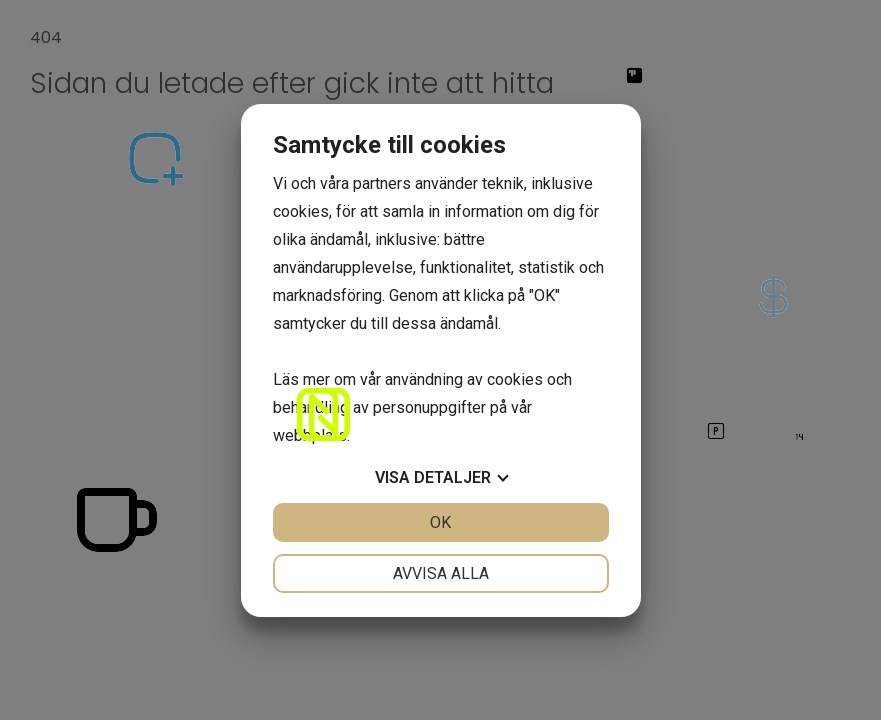 The image size is (881, 720). I want to click on access coffee break or pause timer, so click(117, 520).